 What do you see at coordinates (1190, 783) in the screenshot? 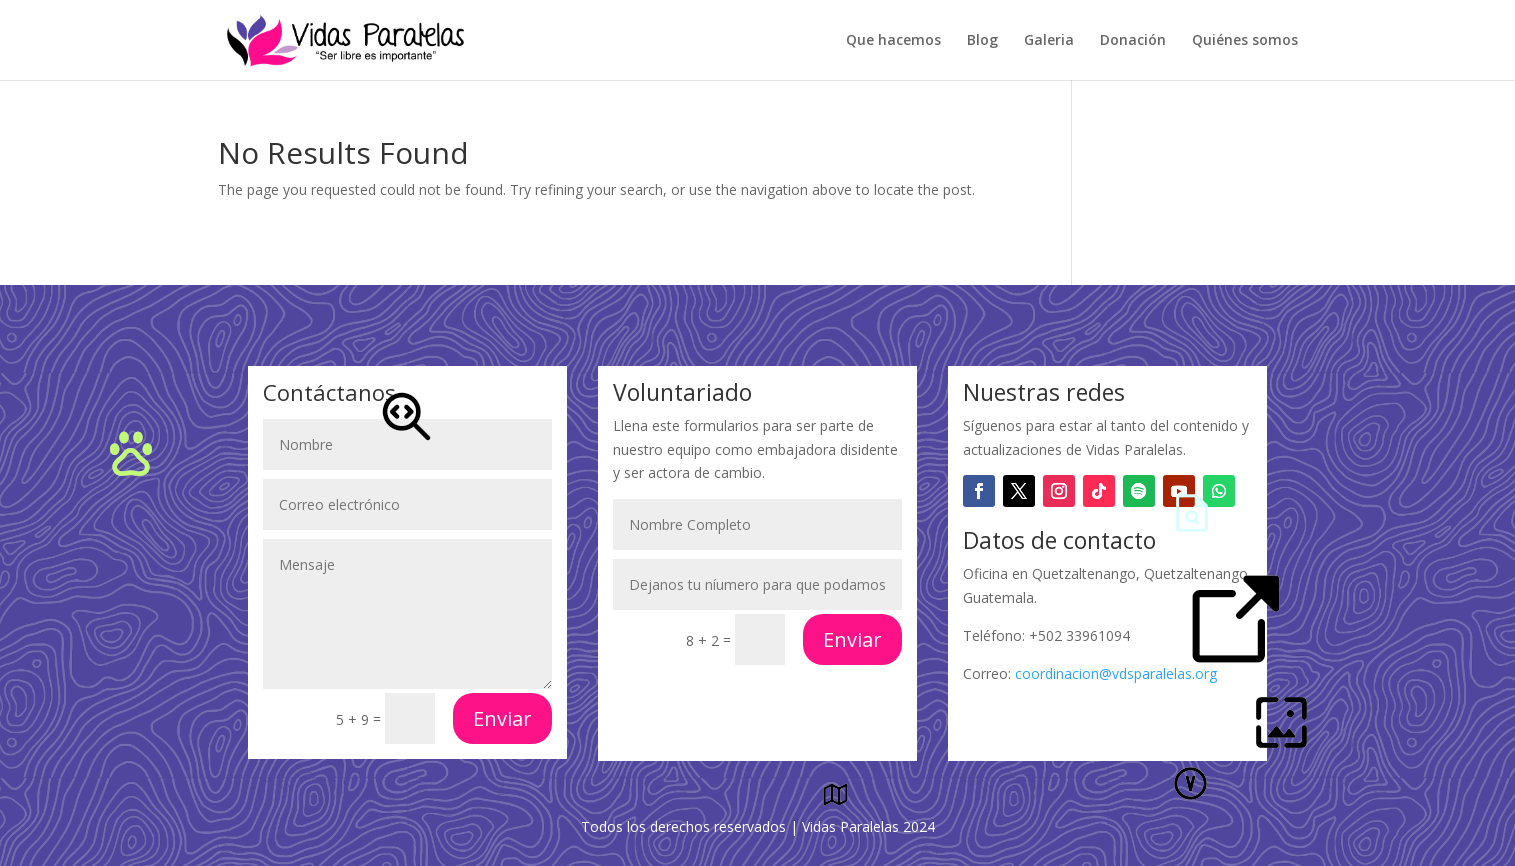
I see `indicates a verified status or account` at bounding box center [1190, 783].